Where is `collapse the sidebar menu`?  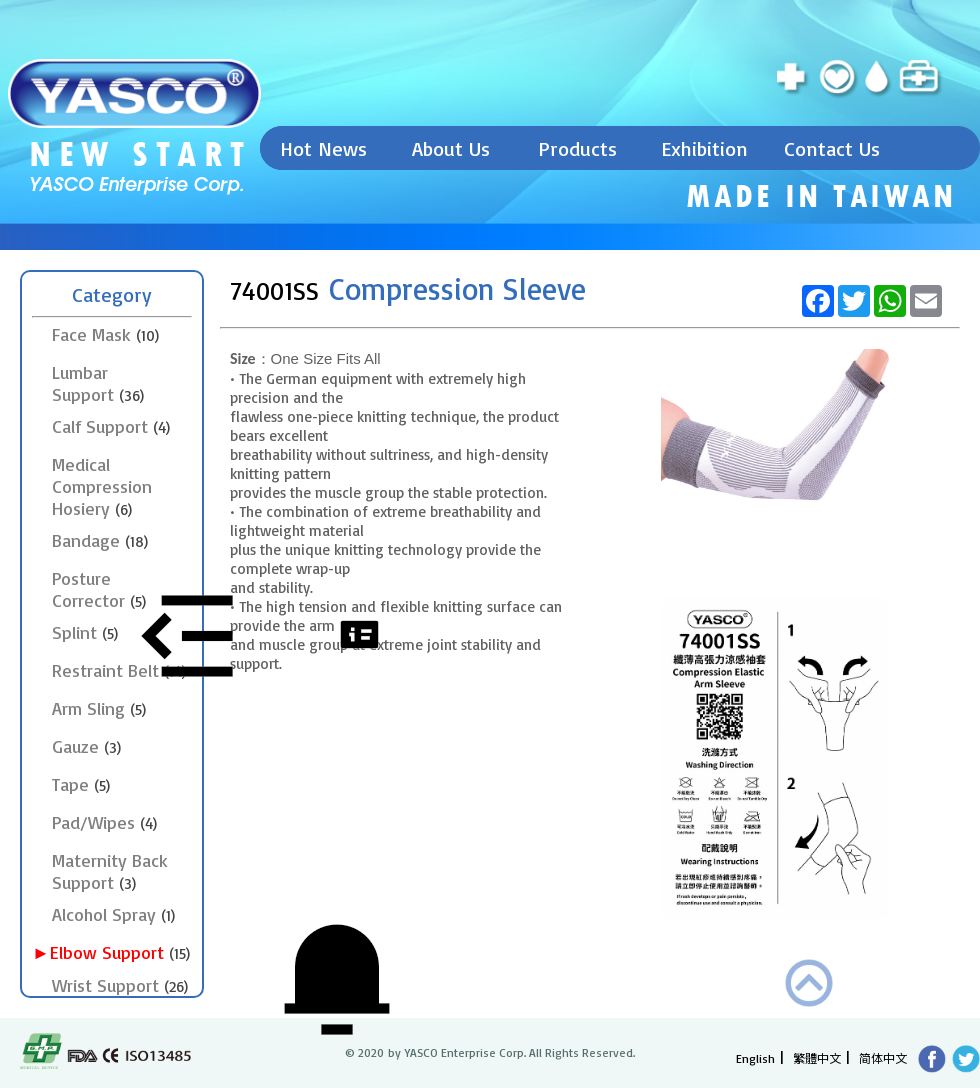 collapse the sidebar menu is located at coordinates (187, 636).